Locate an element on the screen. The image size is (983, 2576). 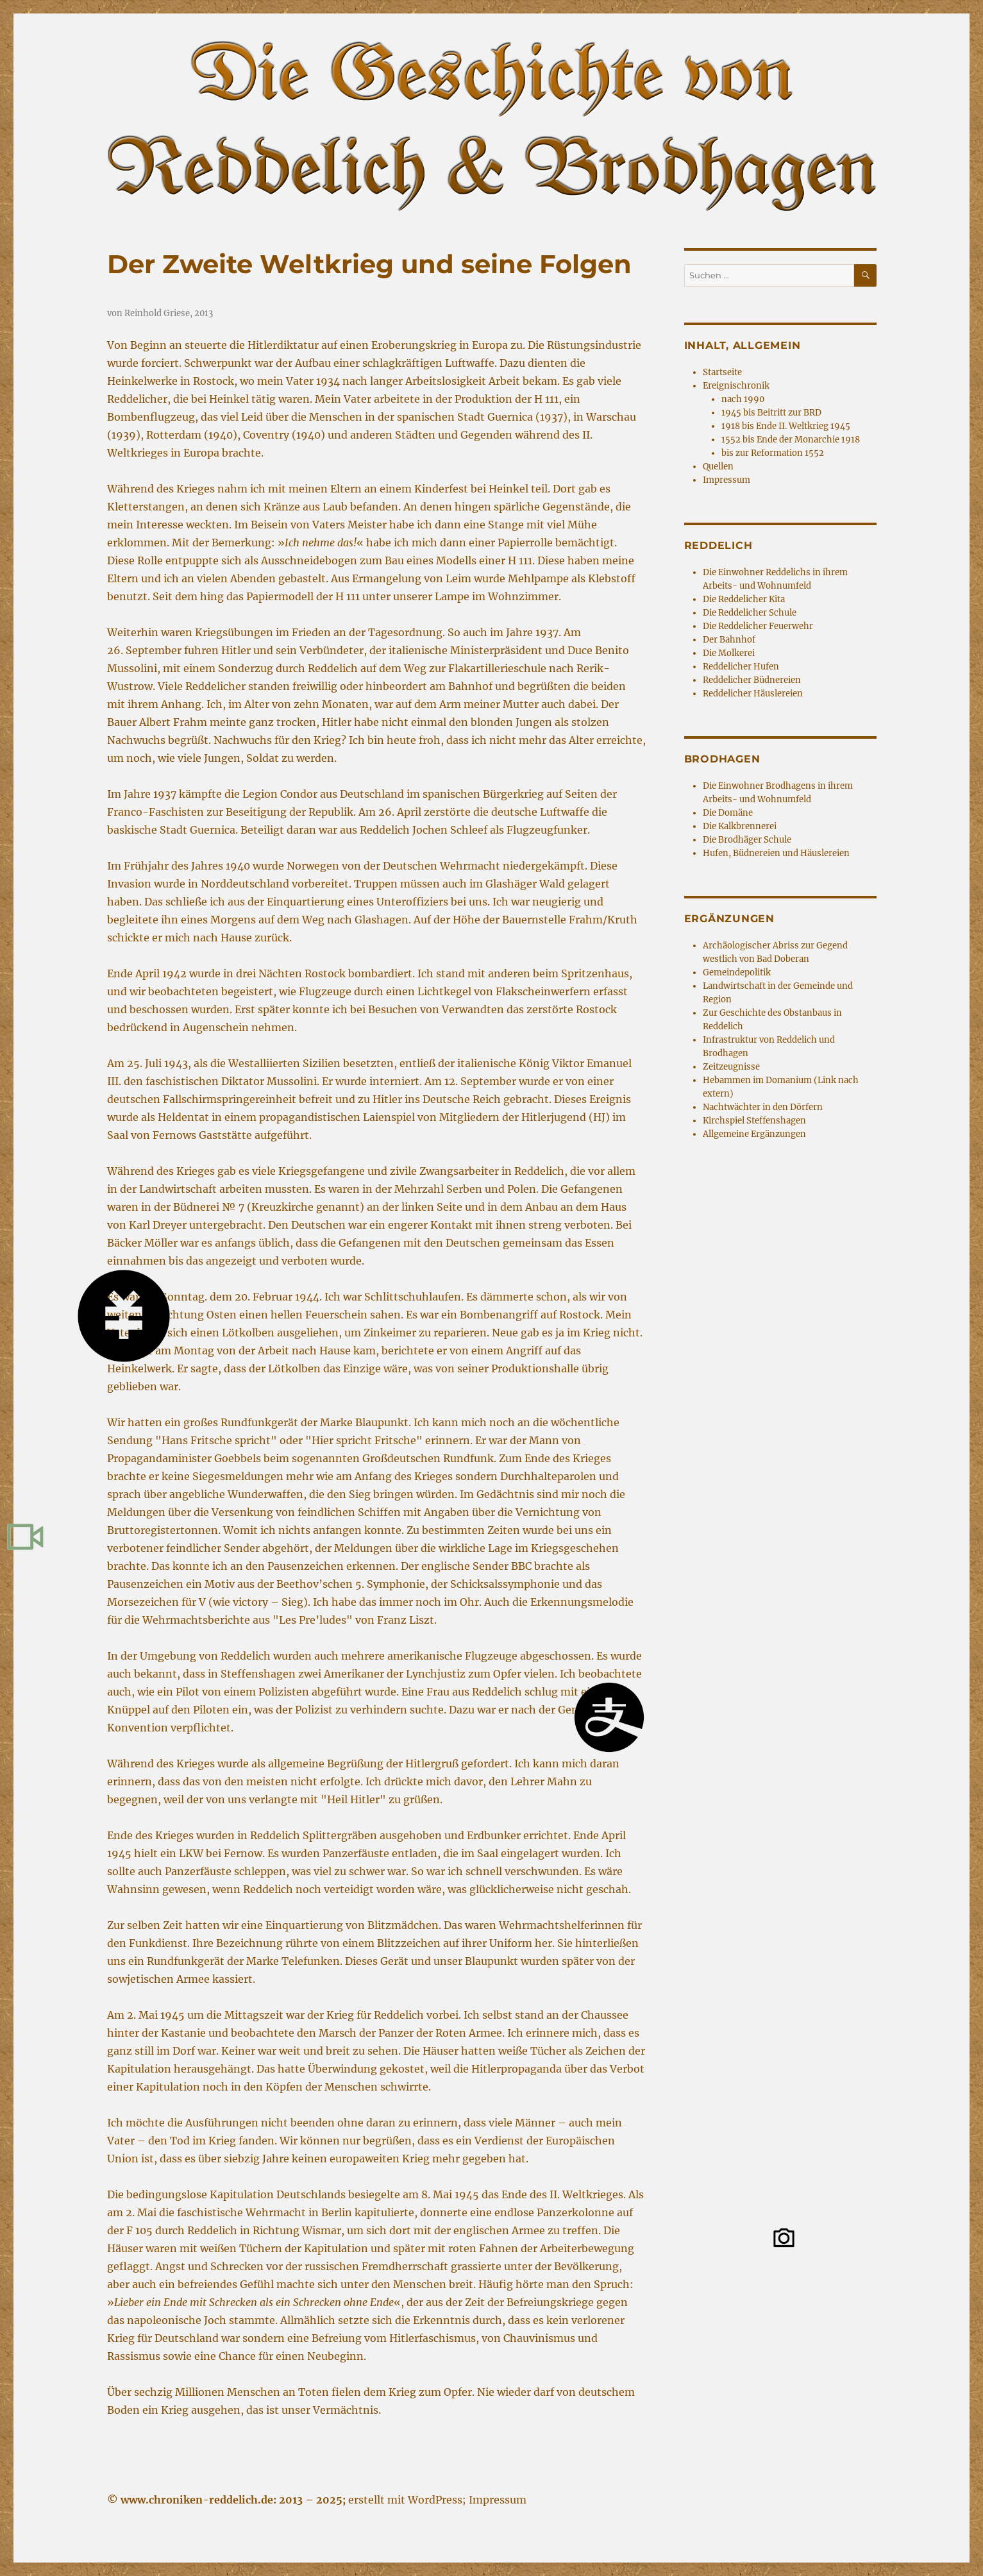
pay with alipay is located at coordinates (609, 1717).